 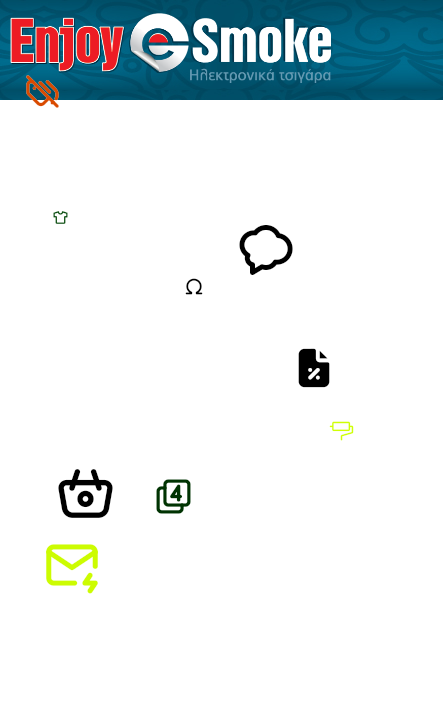 What do you see at coordinates (72, 565) in the screenshot?
I see `send message with high priority` at bounding box center [72, 565].